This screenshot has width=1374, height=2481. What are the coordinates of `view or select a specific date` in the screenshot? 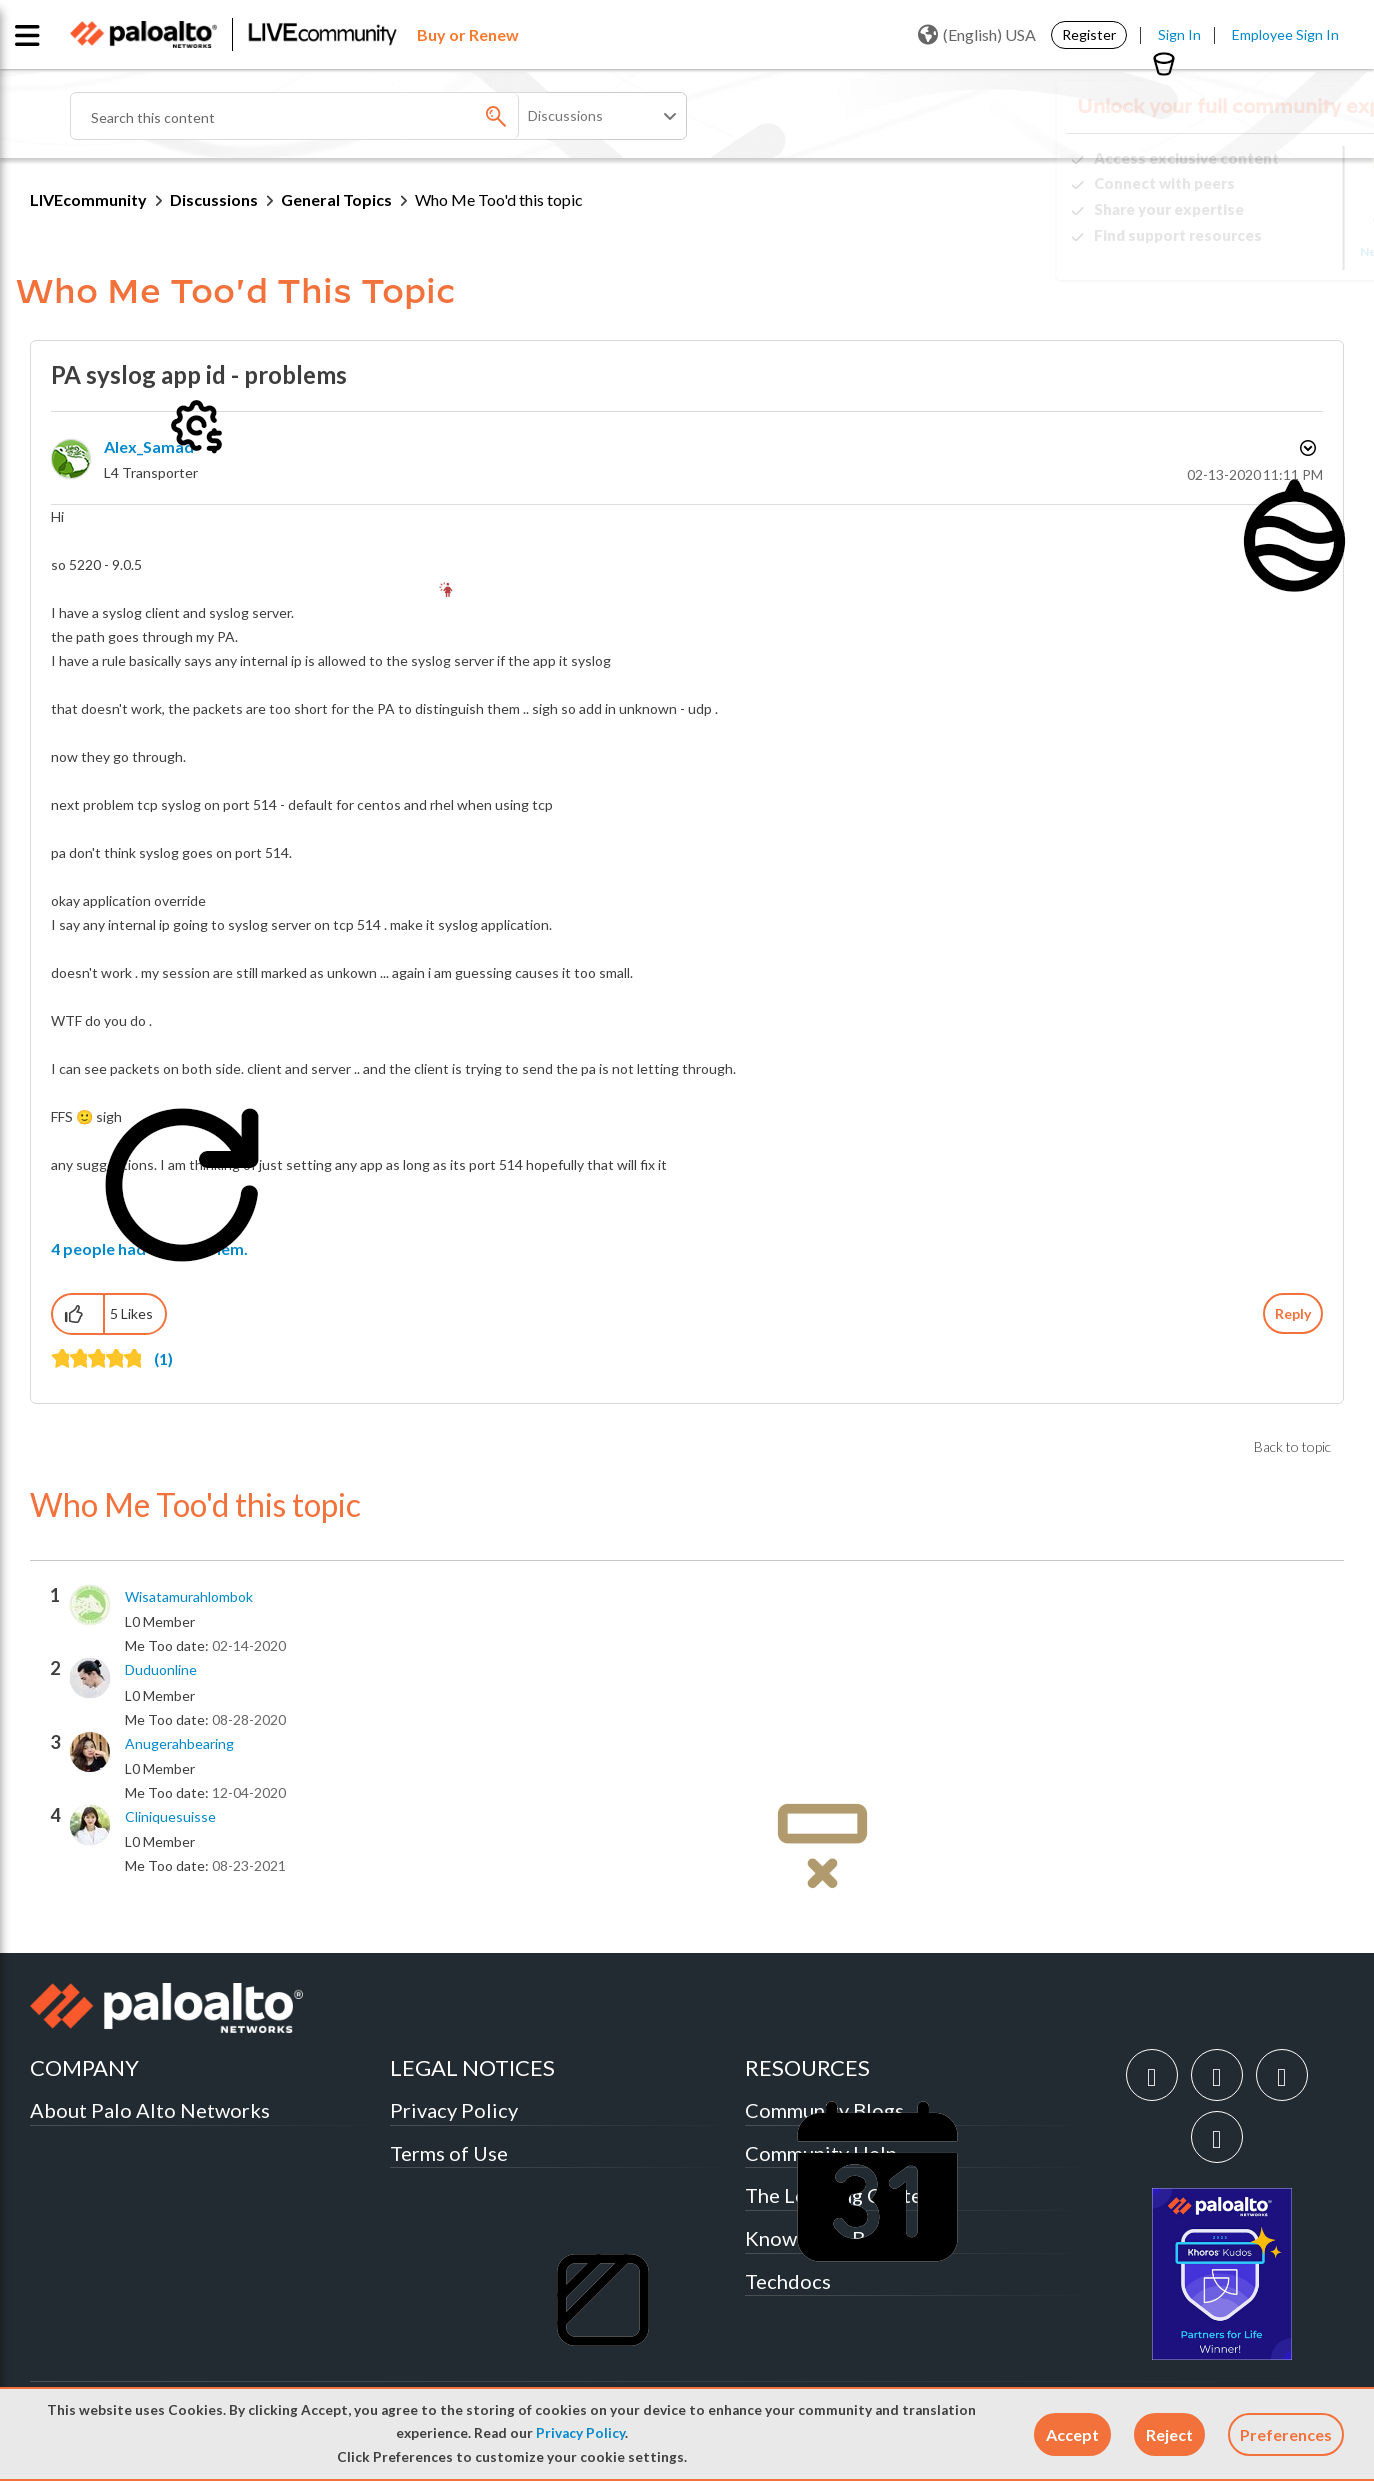 It's located at (877, 2181).